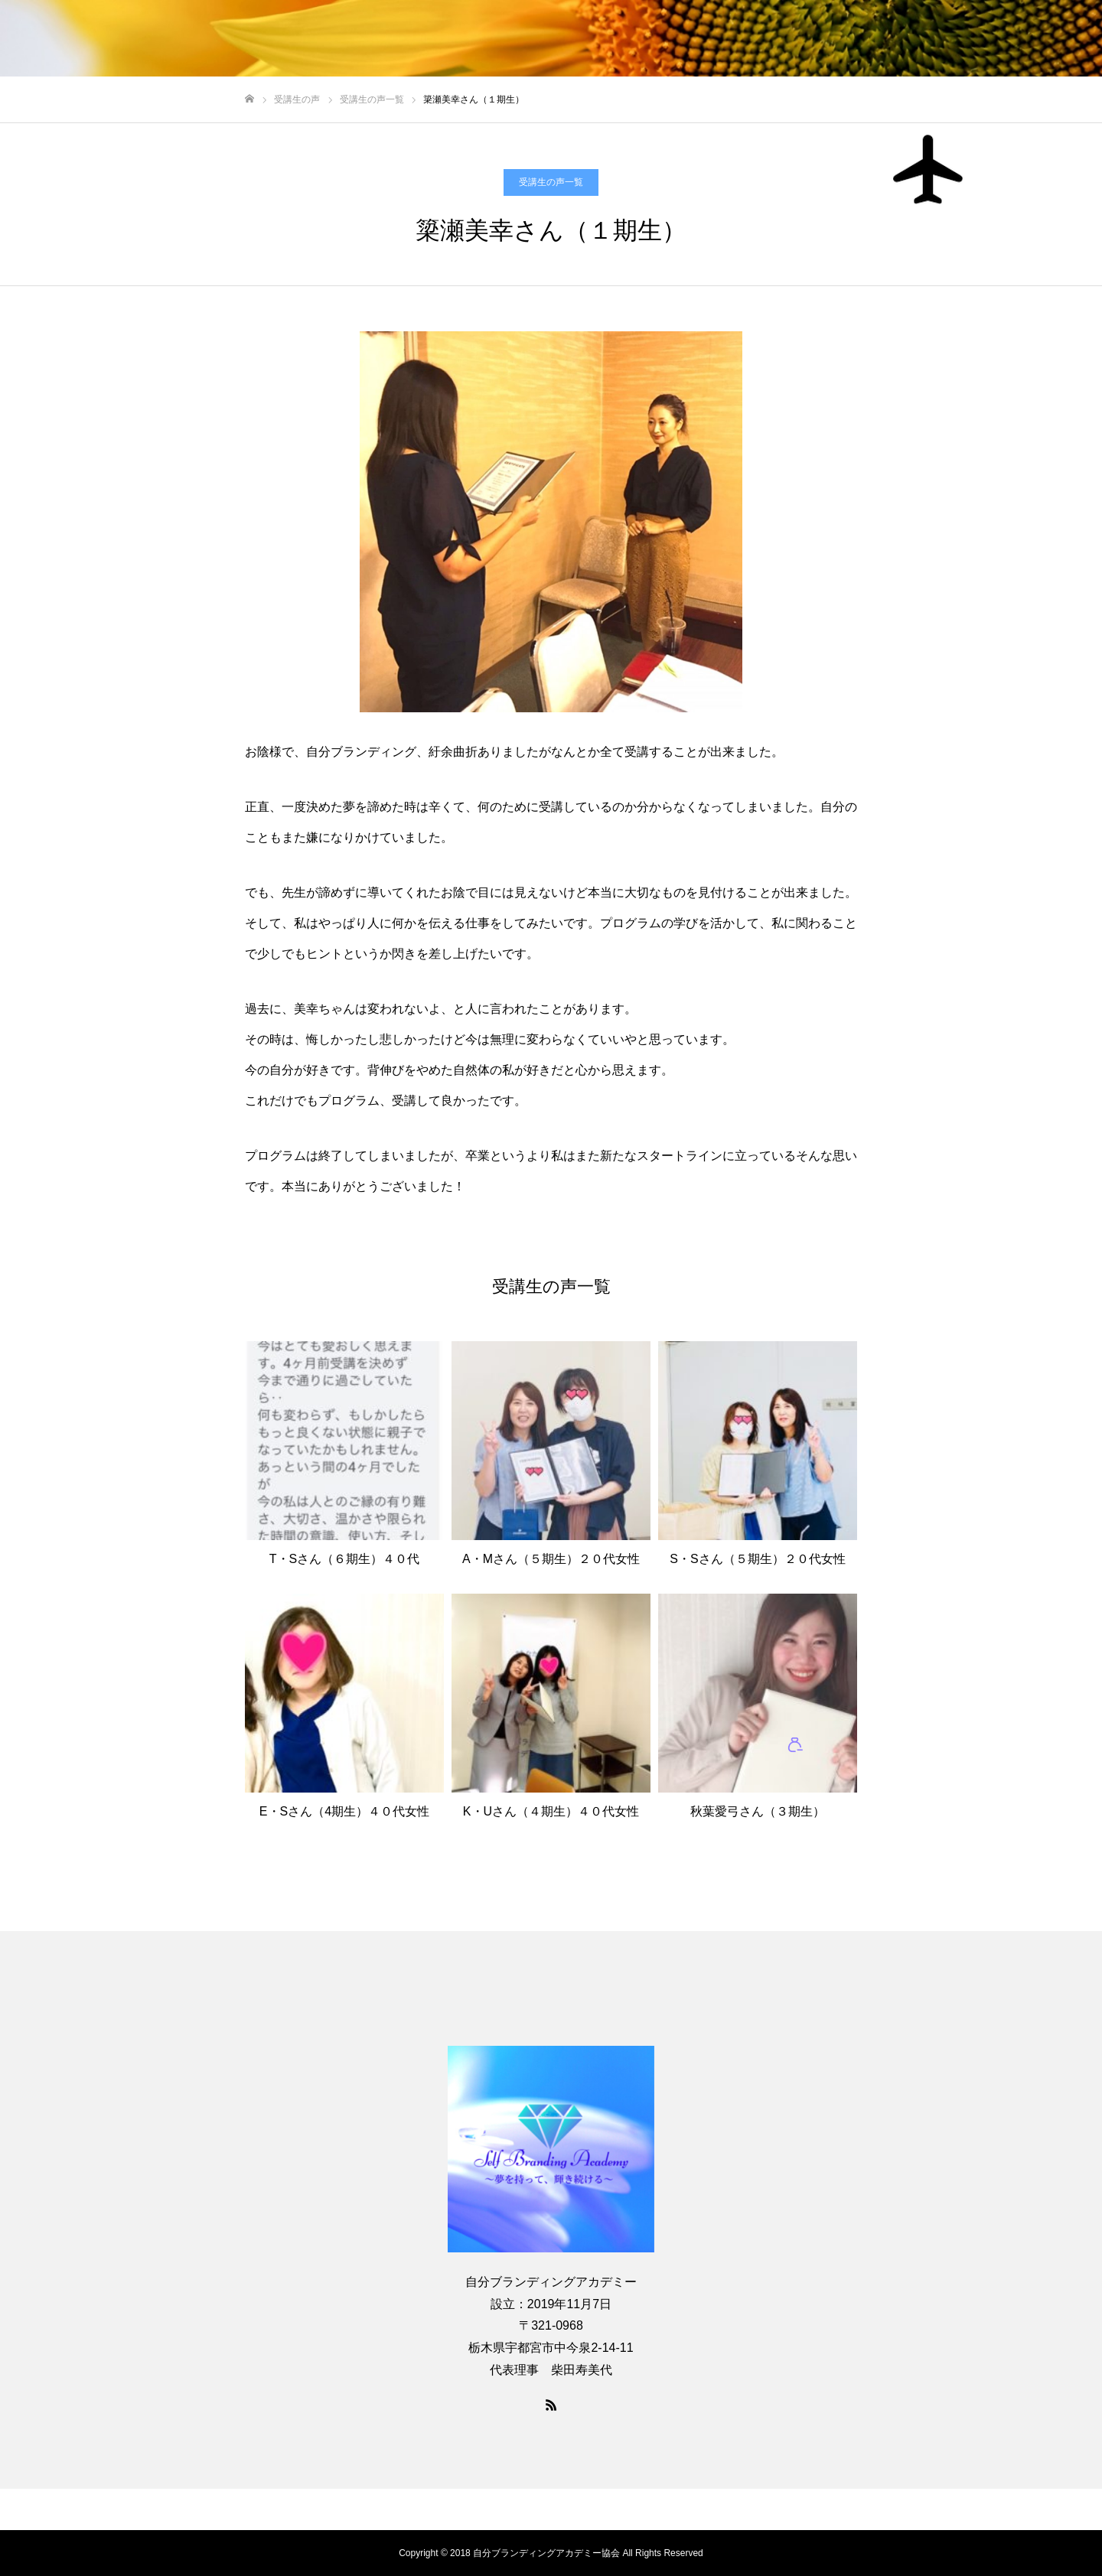  I want to click on enable airplane mode, so click(928, 169).